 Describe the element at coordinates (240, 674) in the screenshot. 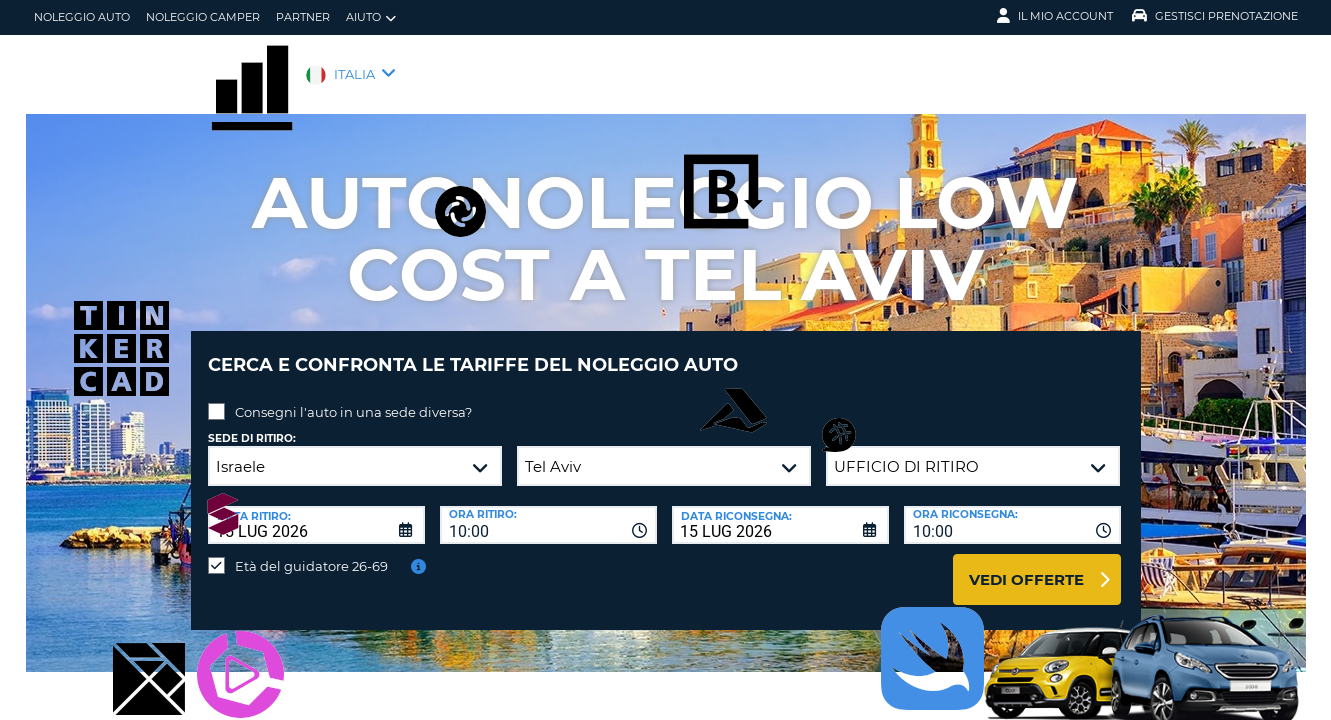

I see `gradle play publisher logo` at that location.